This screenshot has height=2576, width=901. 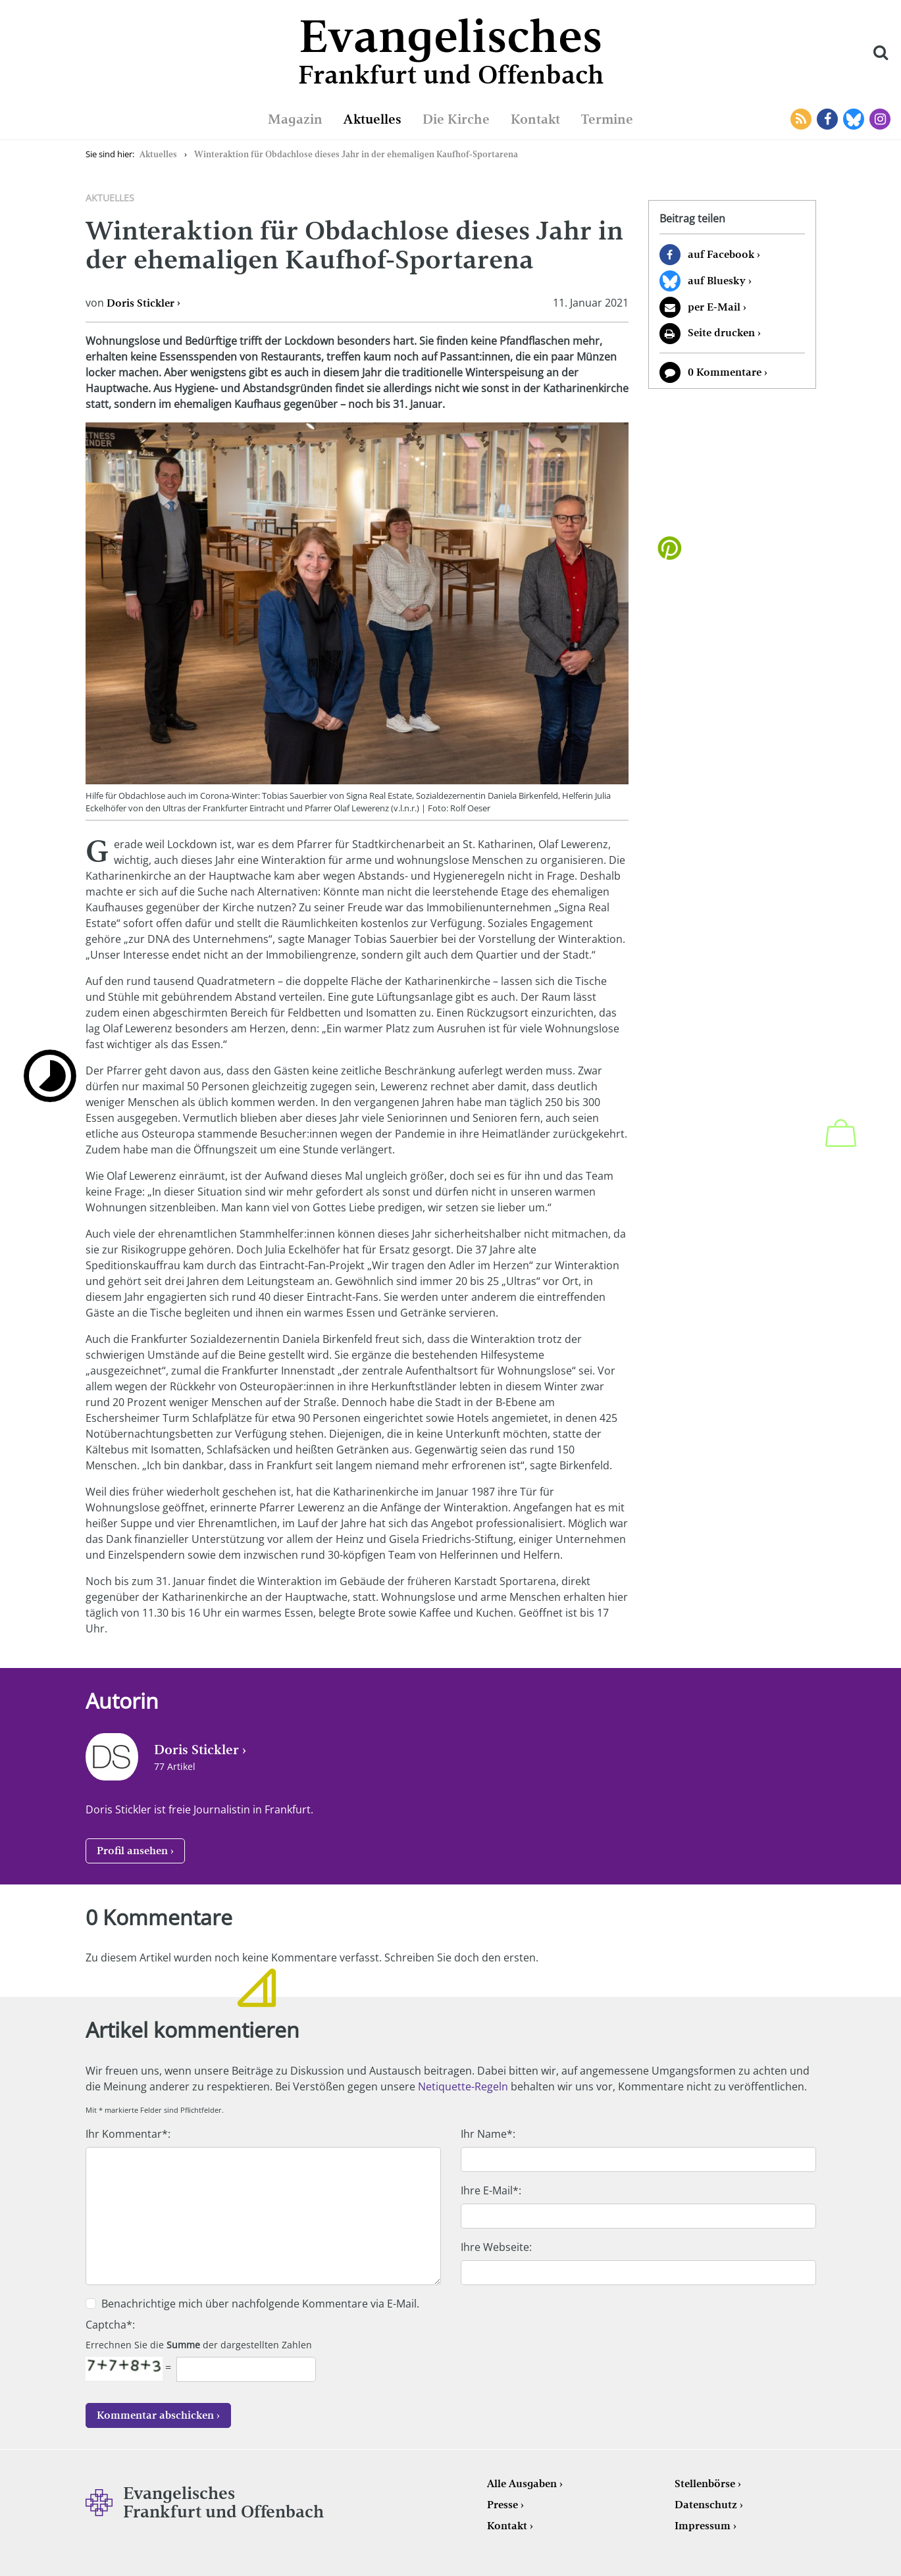 I want to click on open Pinterest app, so click(x=669, y=548).